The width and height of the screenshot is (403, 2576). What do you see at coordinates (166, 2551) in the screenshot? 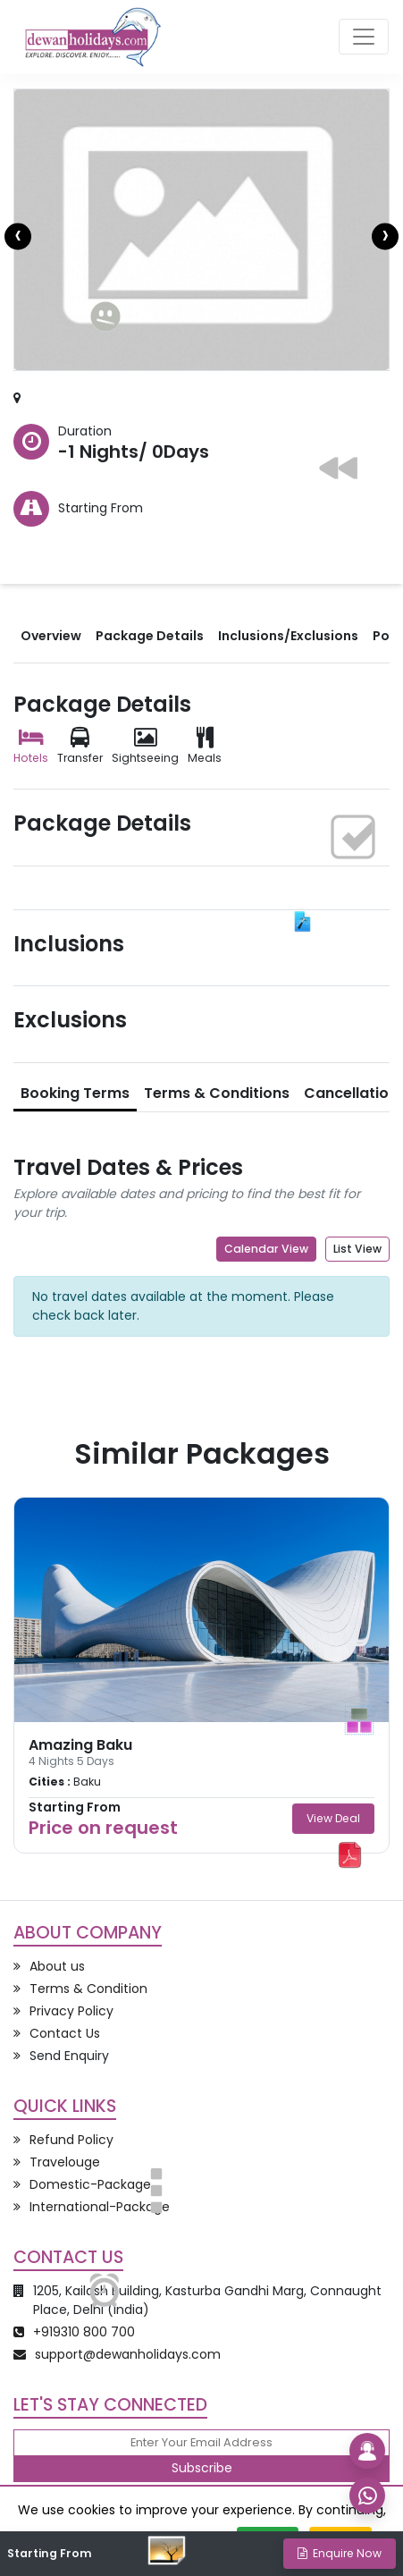
I see `indicates an image file type` at bounding box center [166, 2551].